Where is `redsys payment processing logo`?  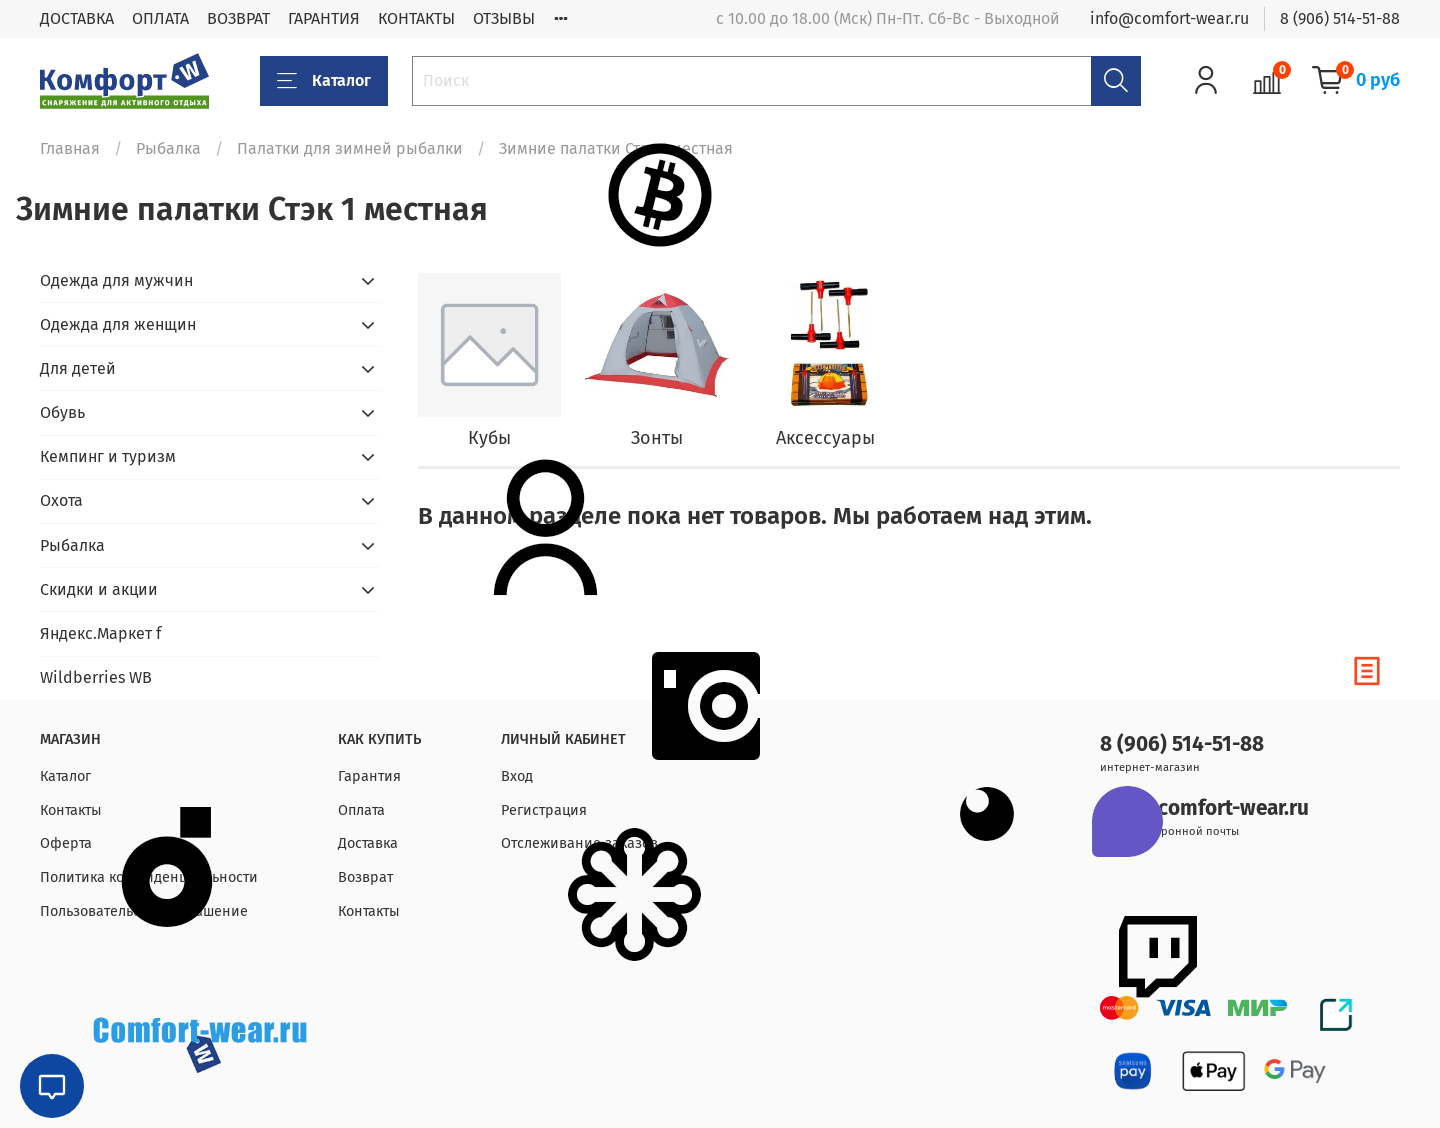
redsys payment processing logo is located at coordinates (987, 814).